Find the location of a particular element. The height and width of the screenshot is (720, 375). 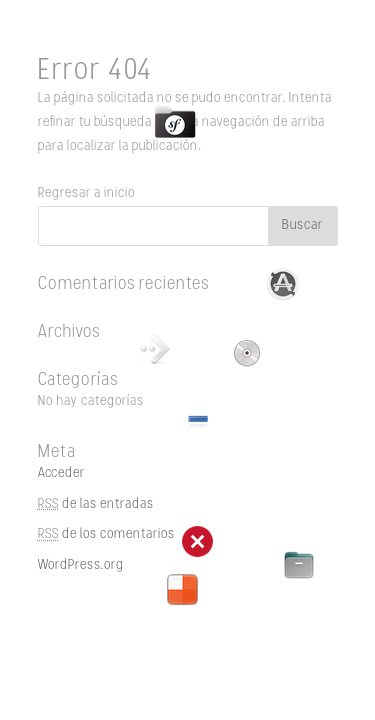

access CD/DVD drive or disc reader is located at coordinates (247, 353).